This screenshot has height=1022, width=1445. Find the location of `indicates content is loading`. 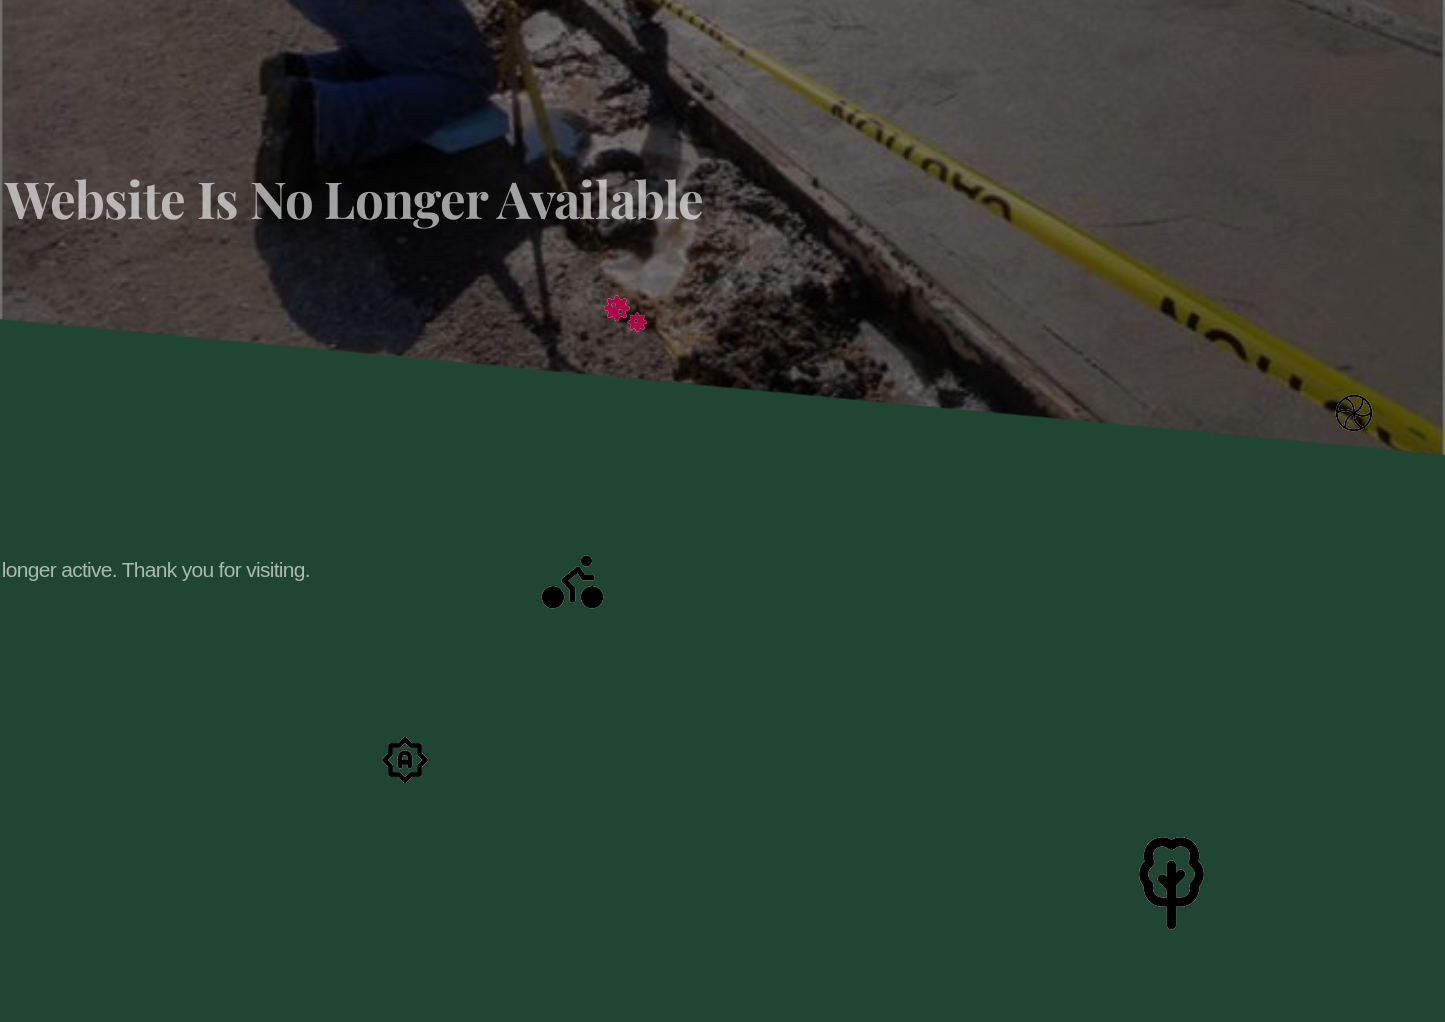

indicates content is loading is located at coordinates (1354, 413).